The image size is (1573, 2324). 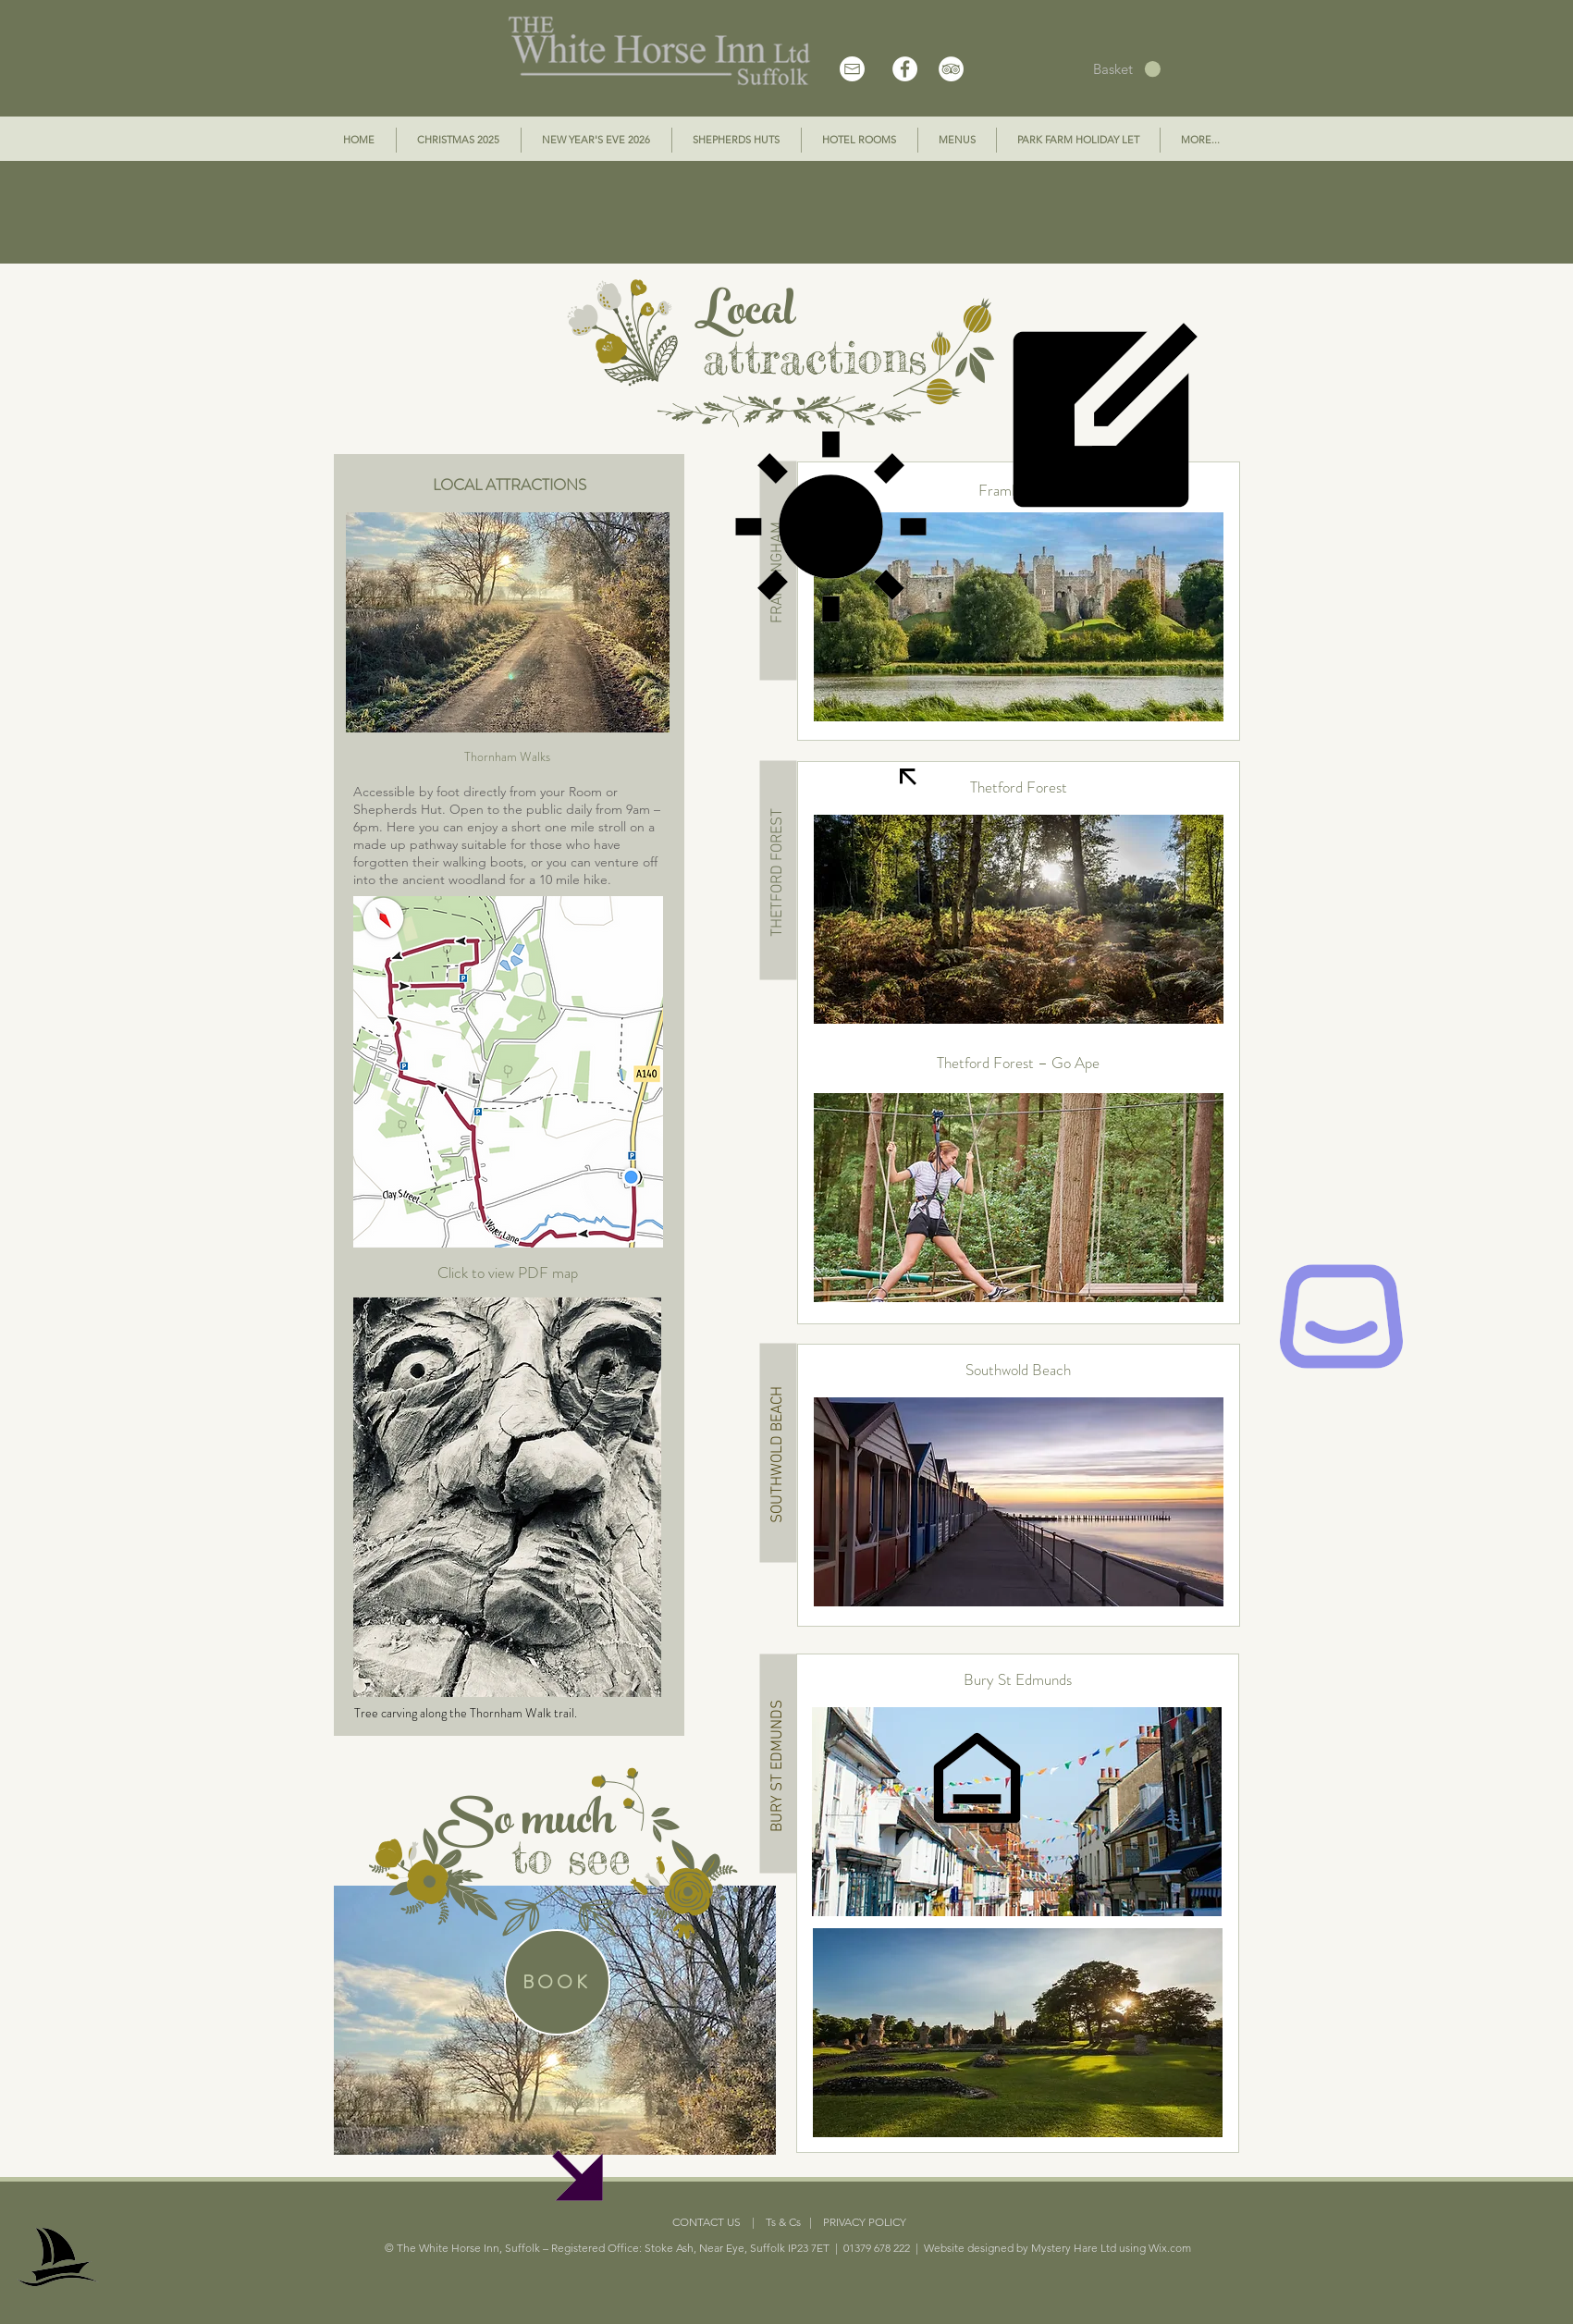 I want to click on edit or compose a new document, so click(x=1100, y=419).